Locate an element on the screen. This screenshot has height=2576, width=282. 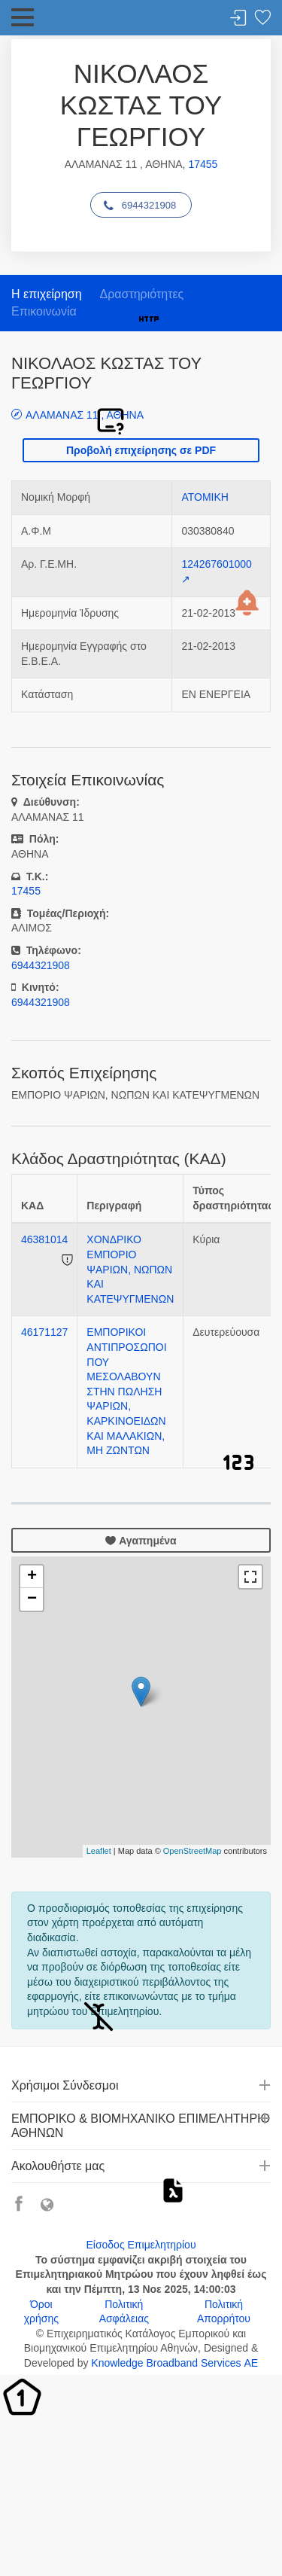
indicates a web link or URL is located at coordinates (149, 319).